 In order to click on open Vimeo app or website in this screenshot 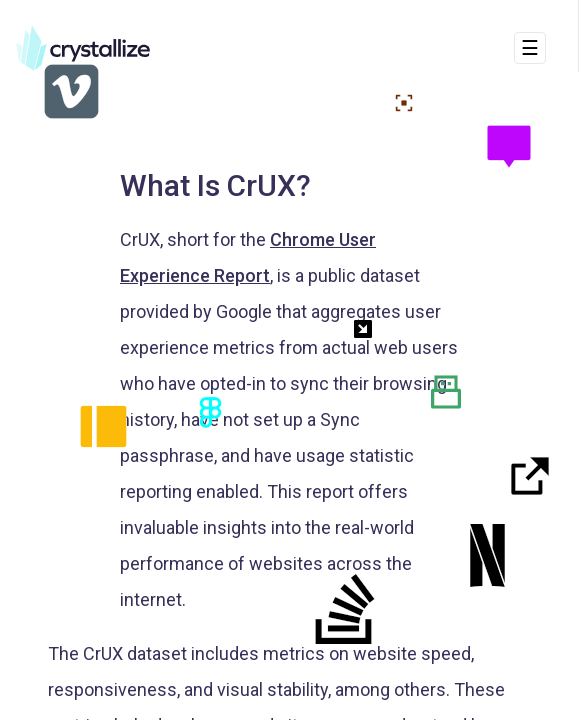, I will do `click(71, 91)`.